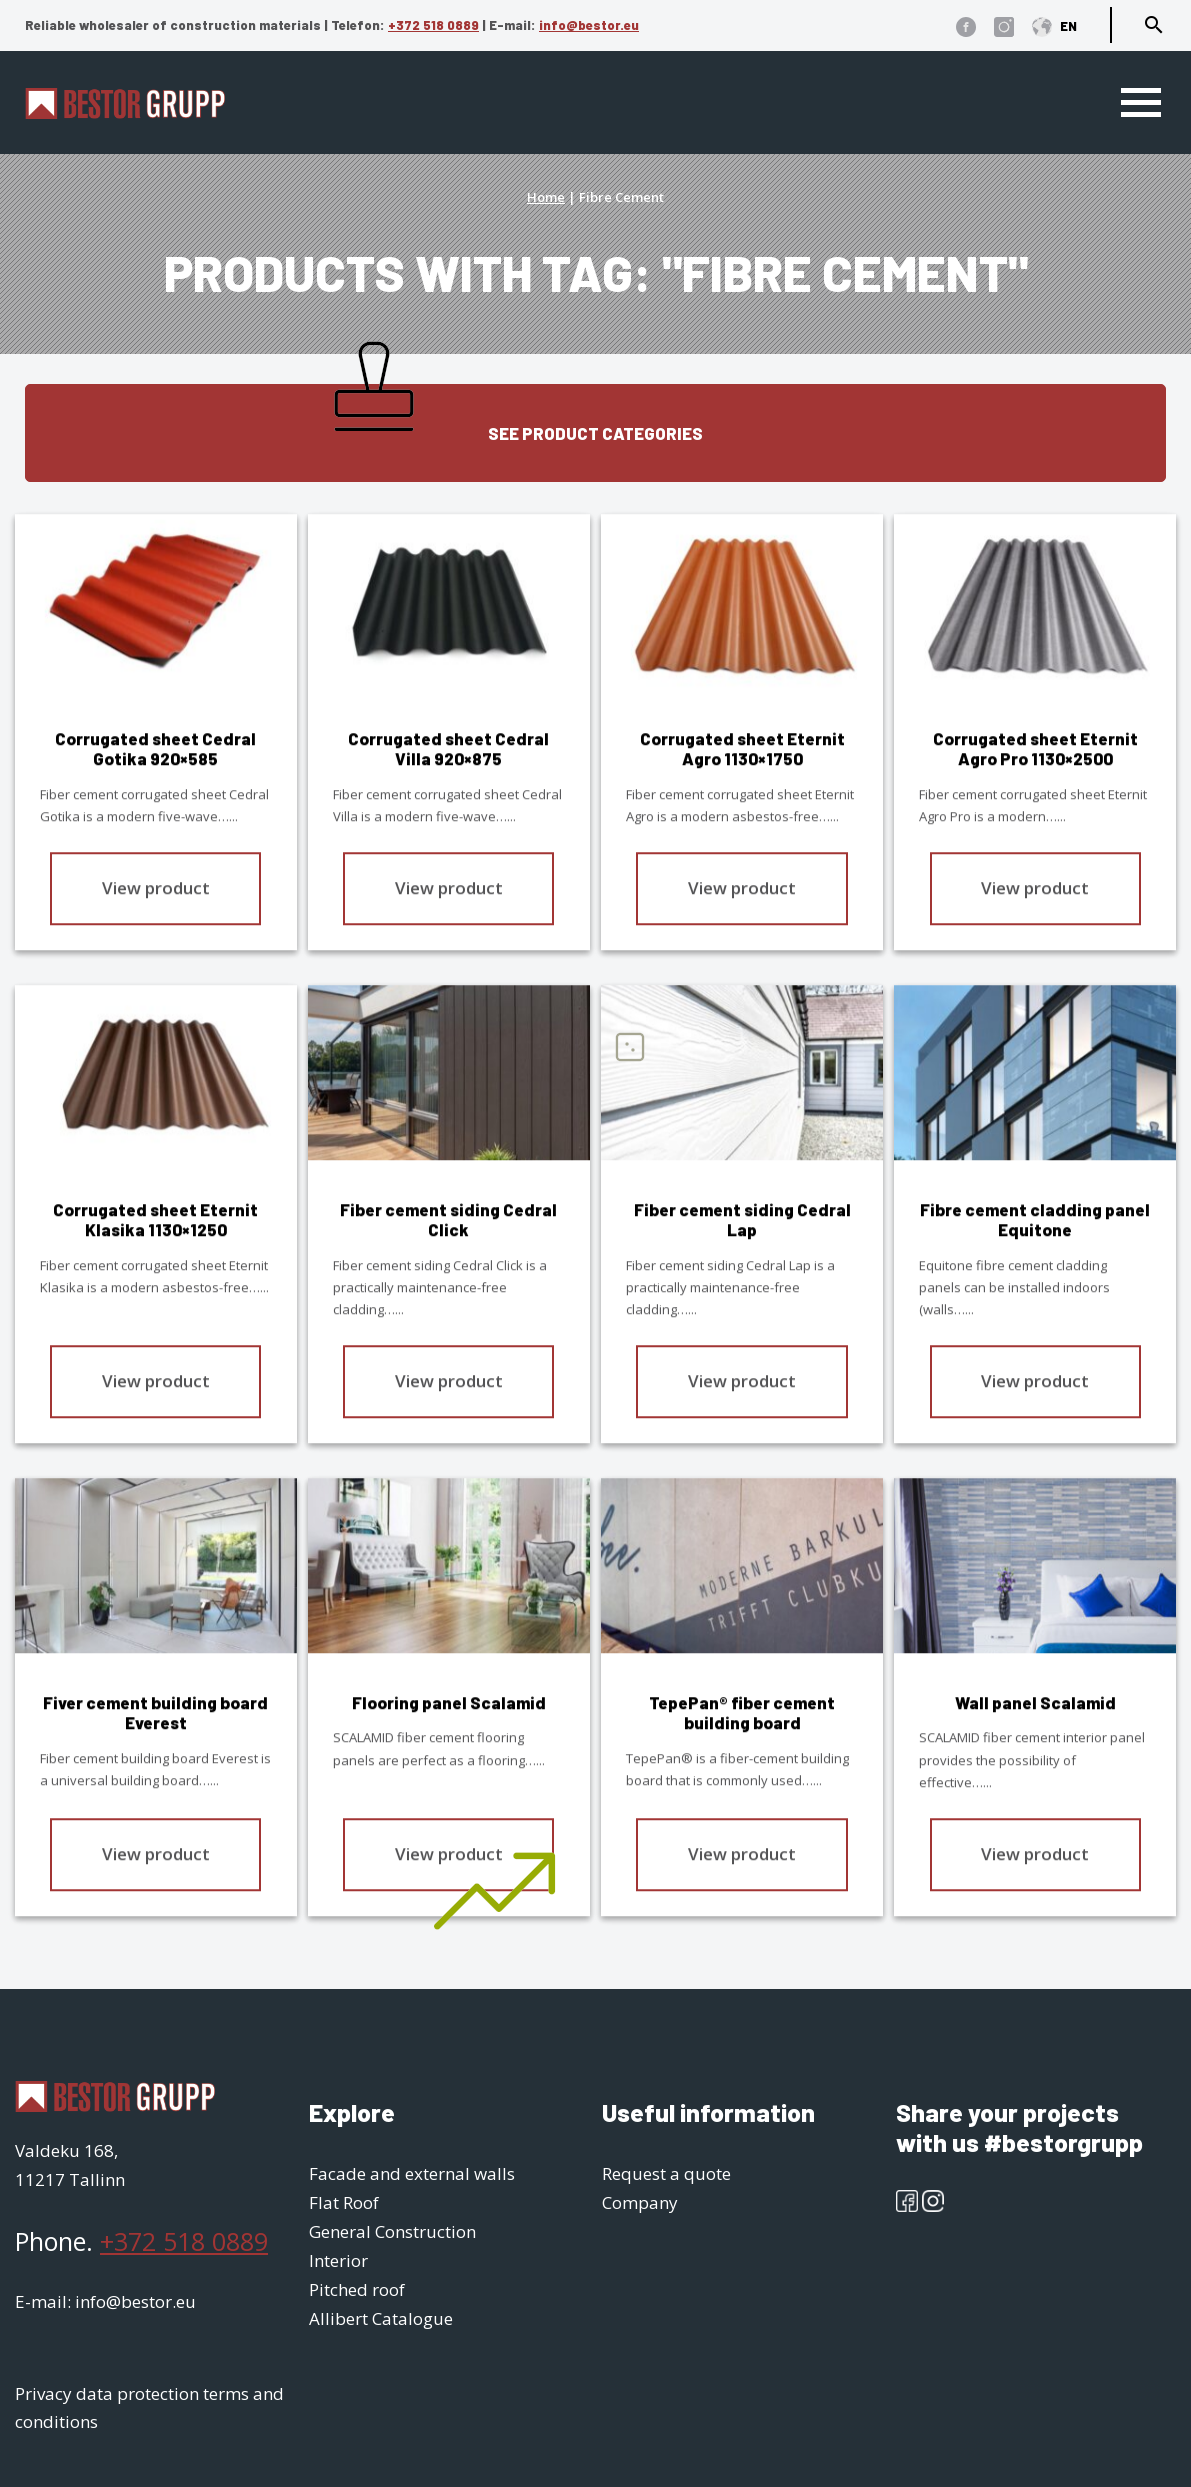  What do you see at coordinates (374, 388) in the screenshot?
I see `apply a stamp or seal to a document` at bounding box center [374, 388].